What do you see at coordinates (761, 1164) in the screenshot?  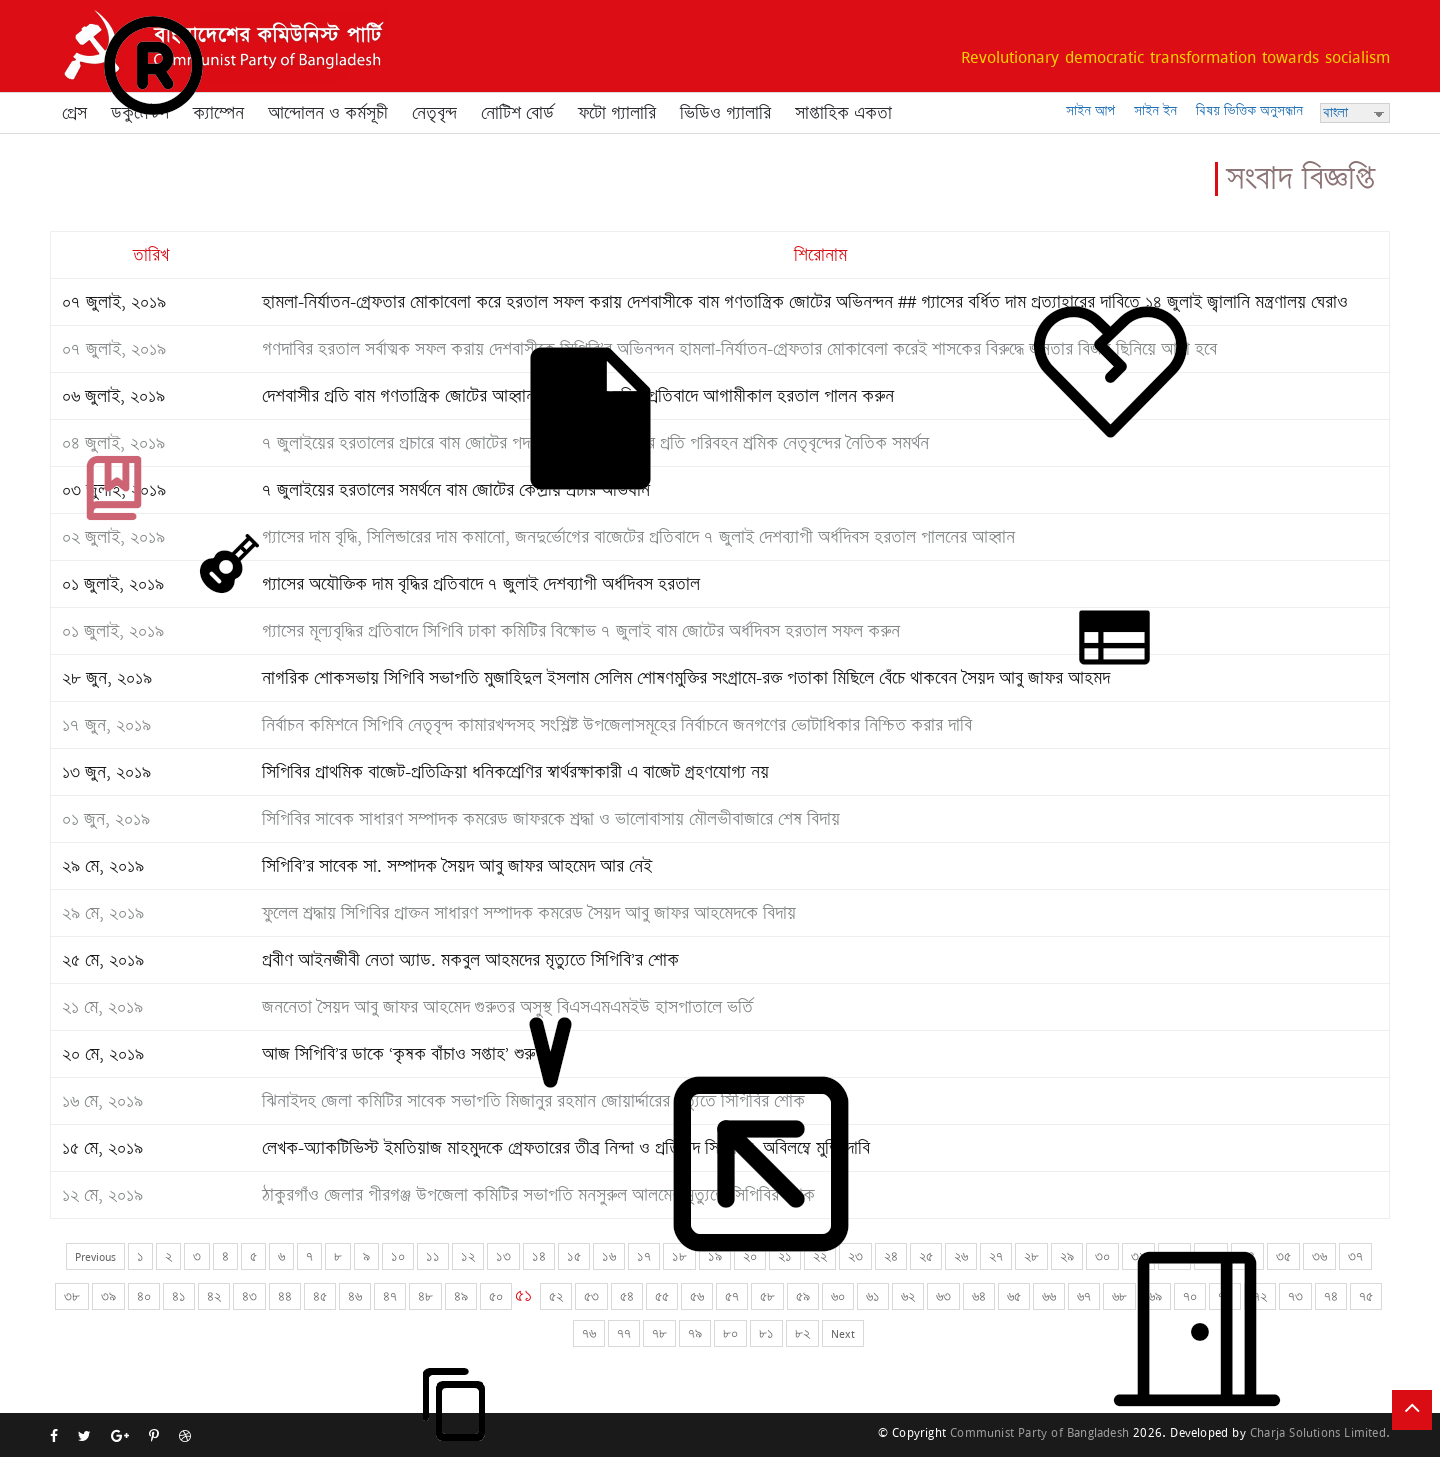 I see `navigate back to previous screen` at bounding box center [761, 1164].